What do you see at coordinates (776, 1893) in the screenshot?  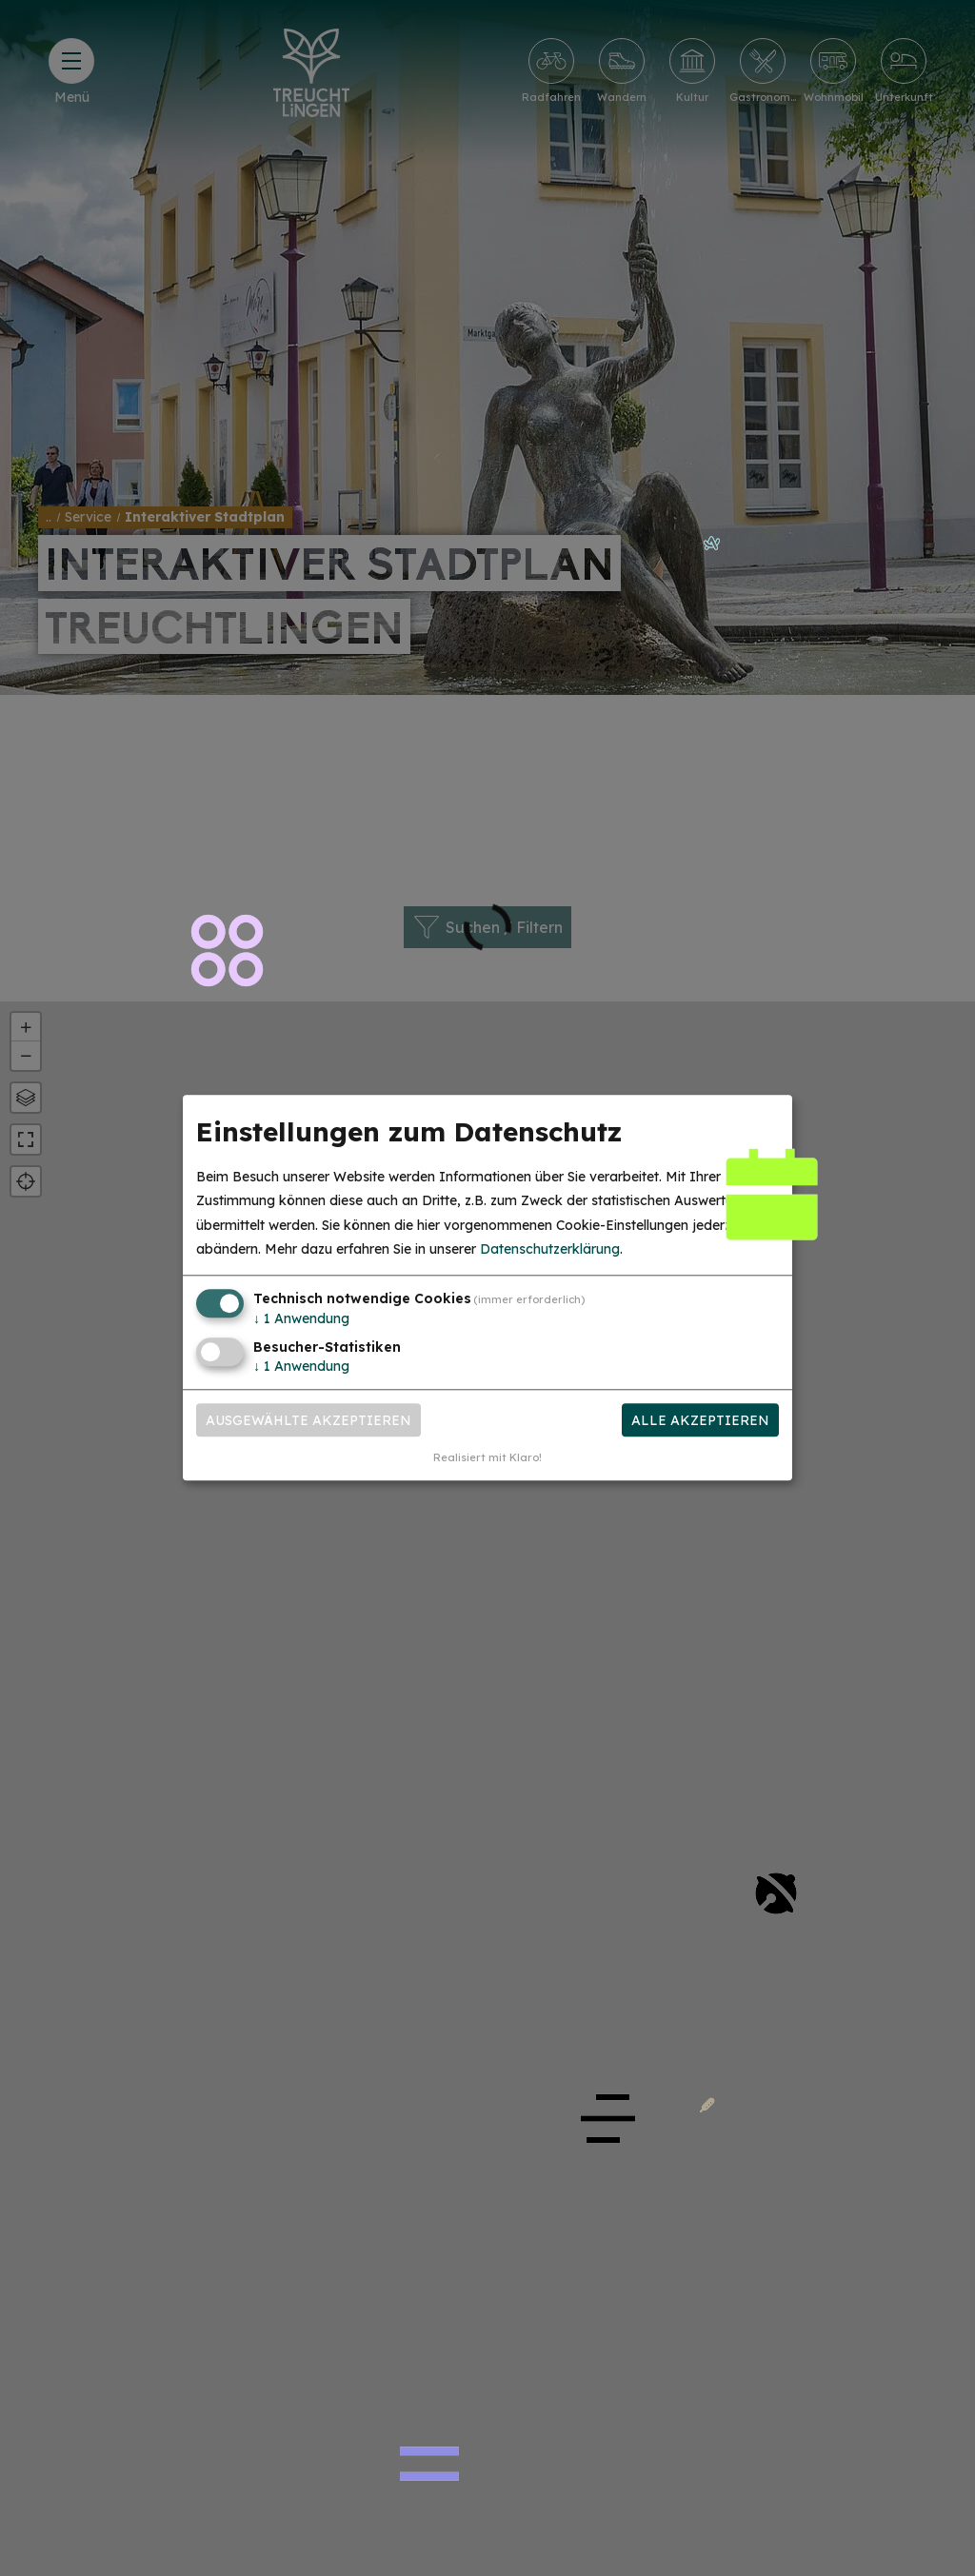 I see `view notifications` at bounding box center [776, 1893].